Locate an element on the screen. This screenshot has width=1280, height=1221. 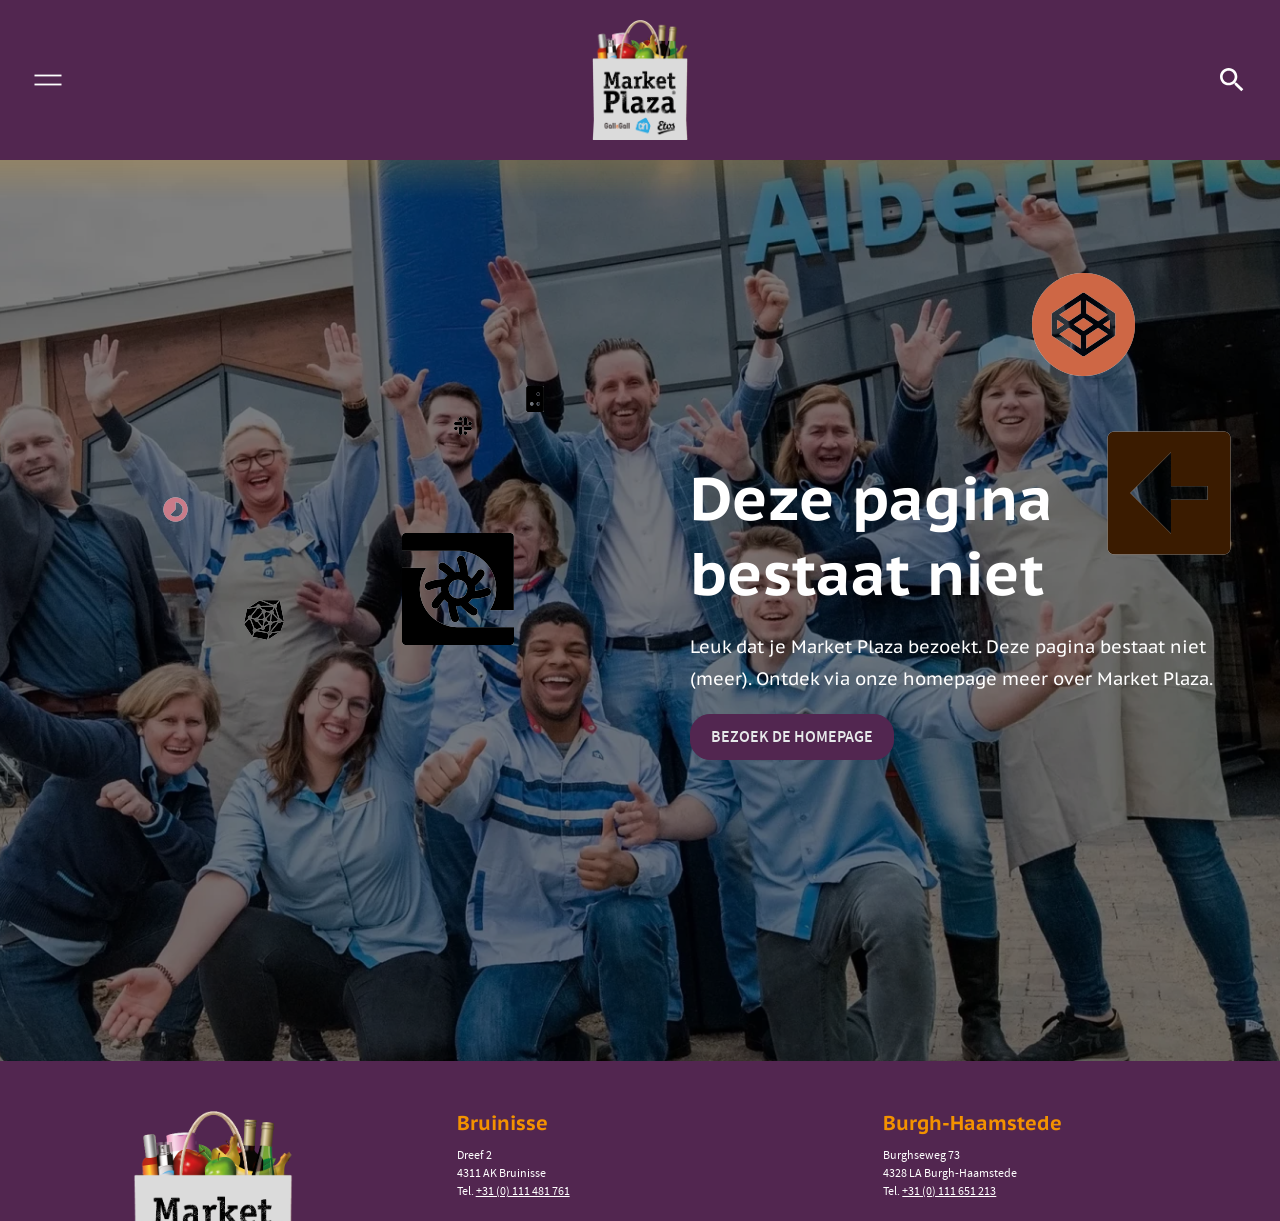
open Slack messaging app is located at coordinates (463, 426).